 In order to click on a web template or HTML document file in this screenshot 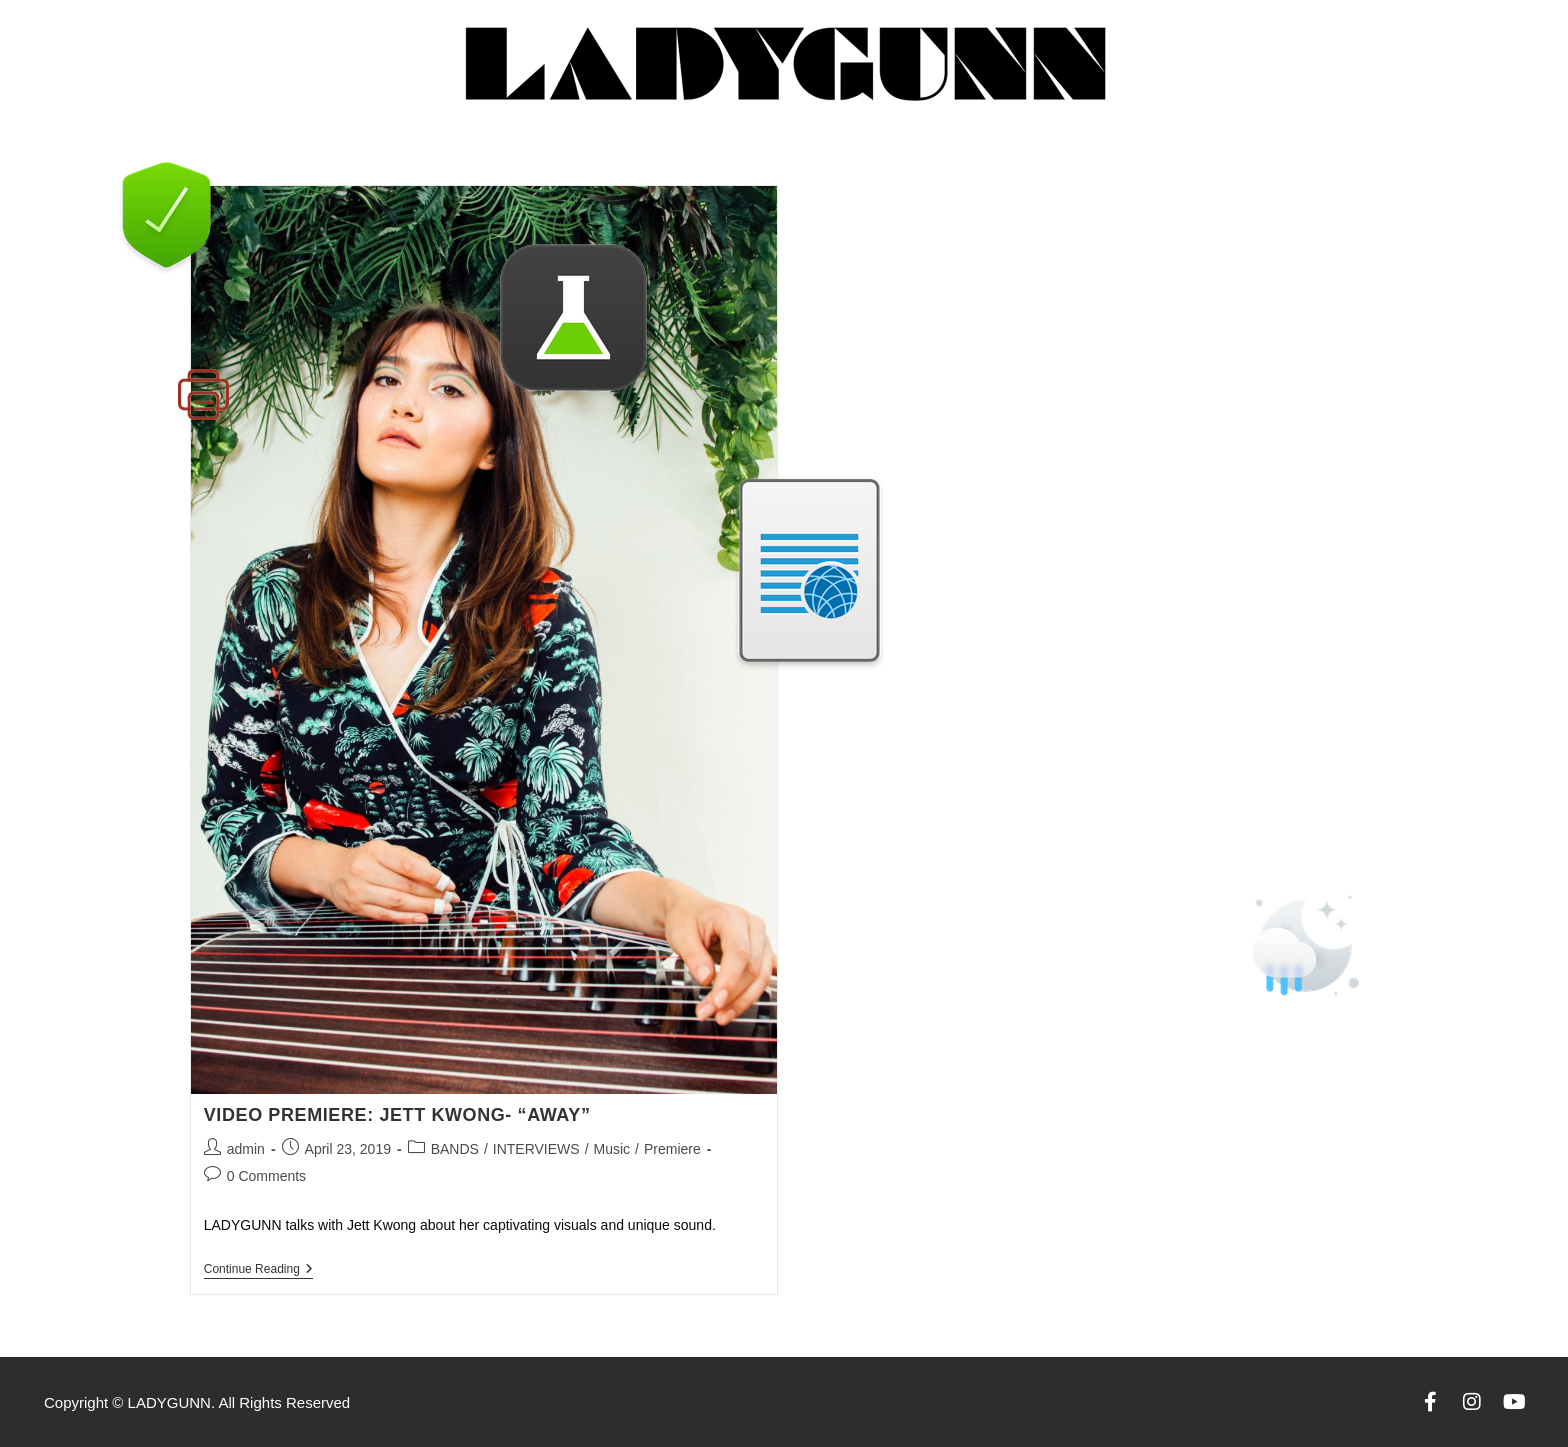, I will do `click(809, 573)`.